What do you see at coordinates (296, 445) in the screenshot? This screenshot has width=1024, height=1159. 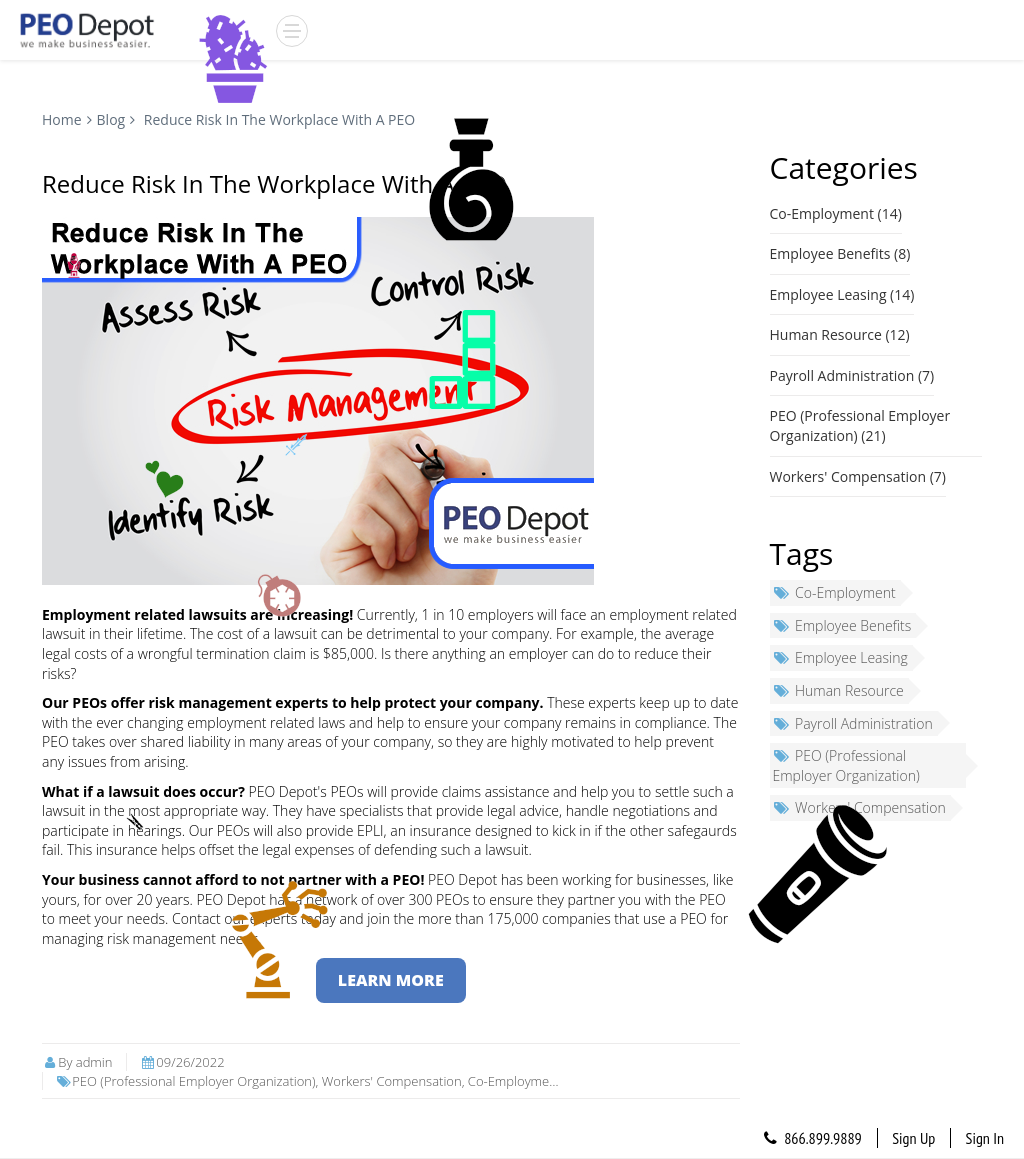 I see `equip a broken or shattered weapon` at bounding box center [296, 445].